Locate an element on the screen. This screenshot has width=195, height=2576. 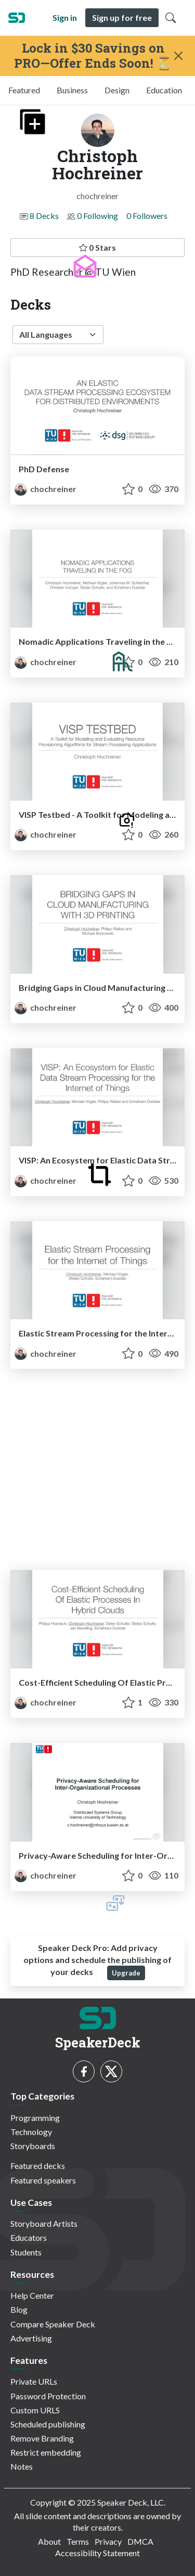
sort items by precedence or priority order is located at coordinates (115, 1903).